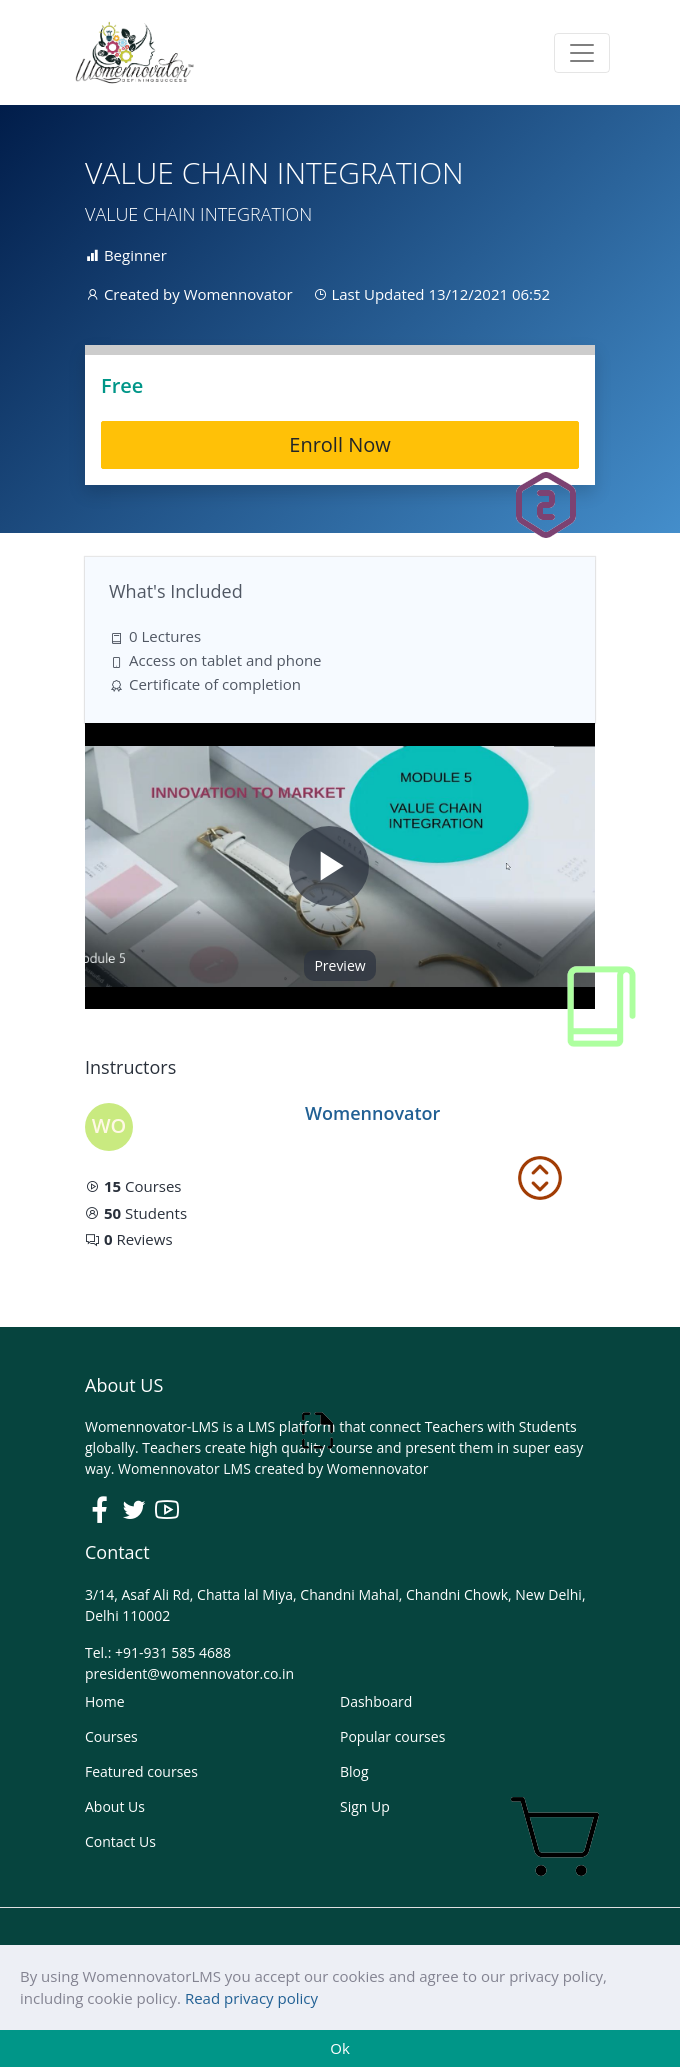 Image resolution: width=680 pixels, height=2067 pixels. What do you see at coordinates (540, 1178) in the screenshot?
I see `expand or collapse a section` at bounding box center [540, 1178].